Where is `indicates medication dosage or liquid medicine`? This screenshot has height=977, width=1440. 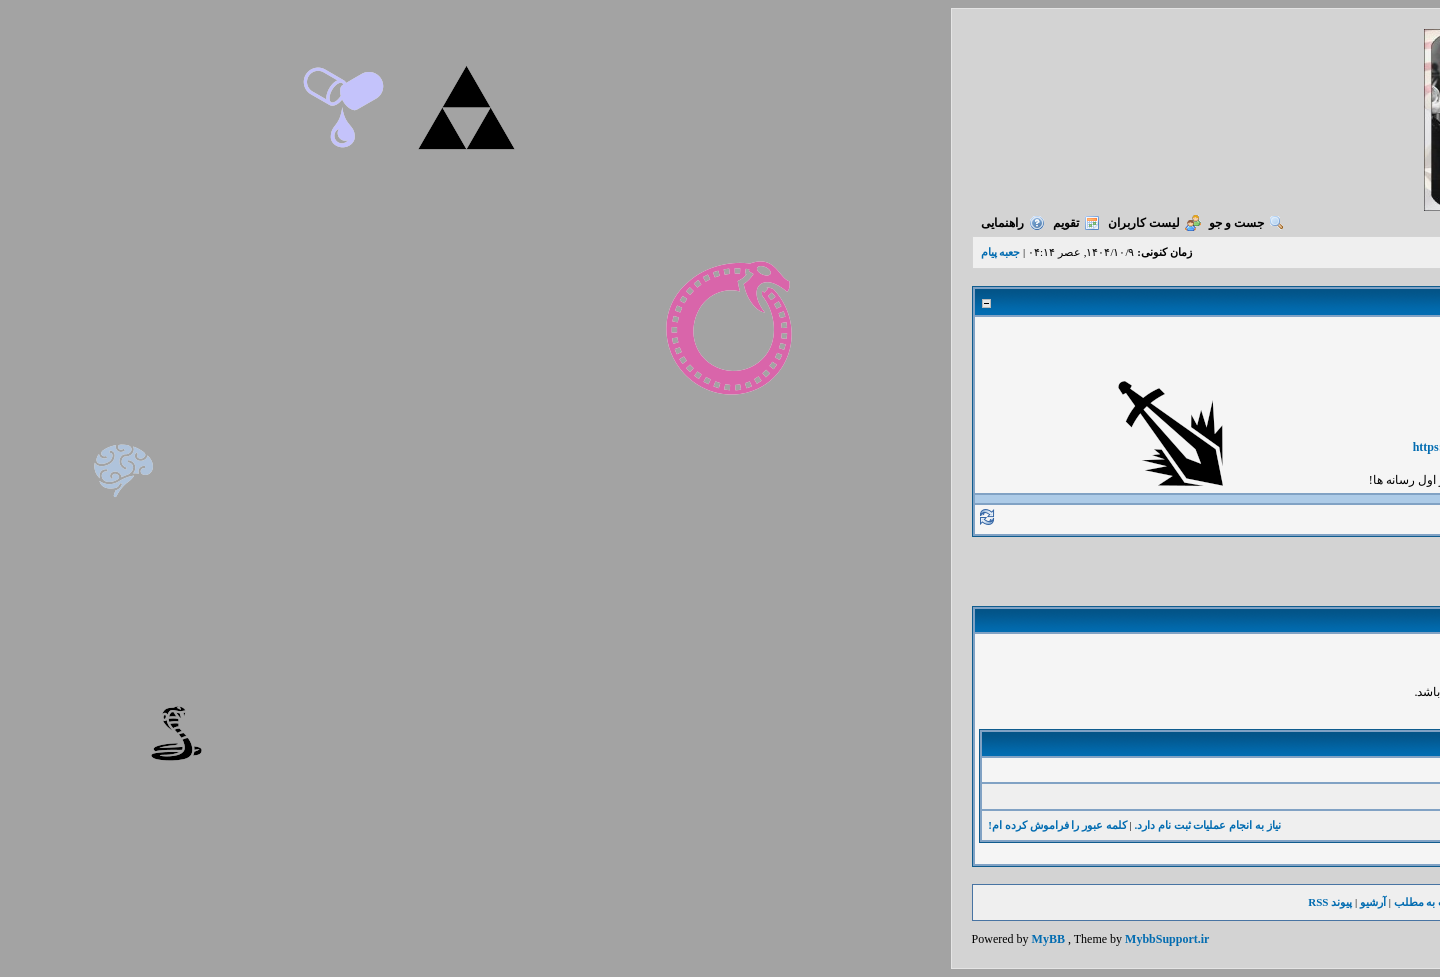
indicates medication dosage or liquid medicine is located at coordinates (343, 107).